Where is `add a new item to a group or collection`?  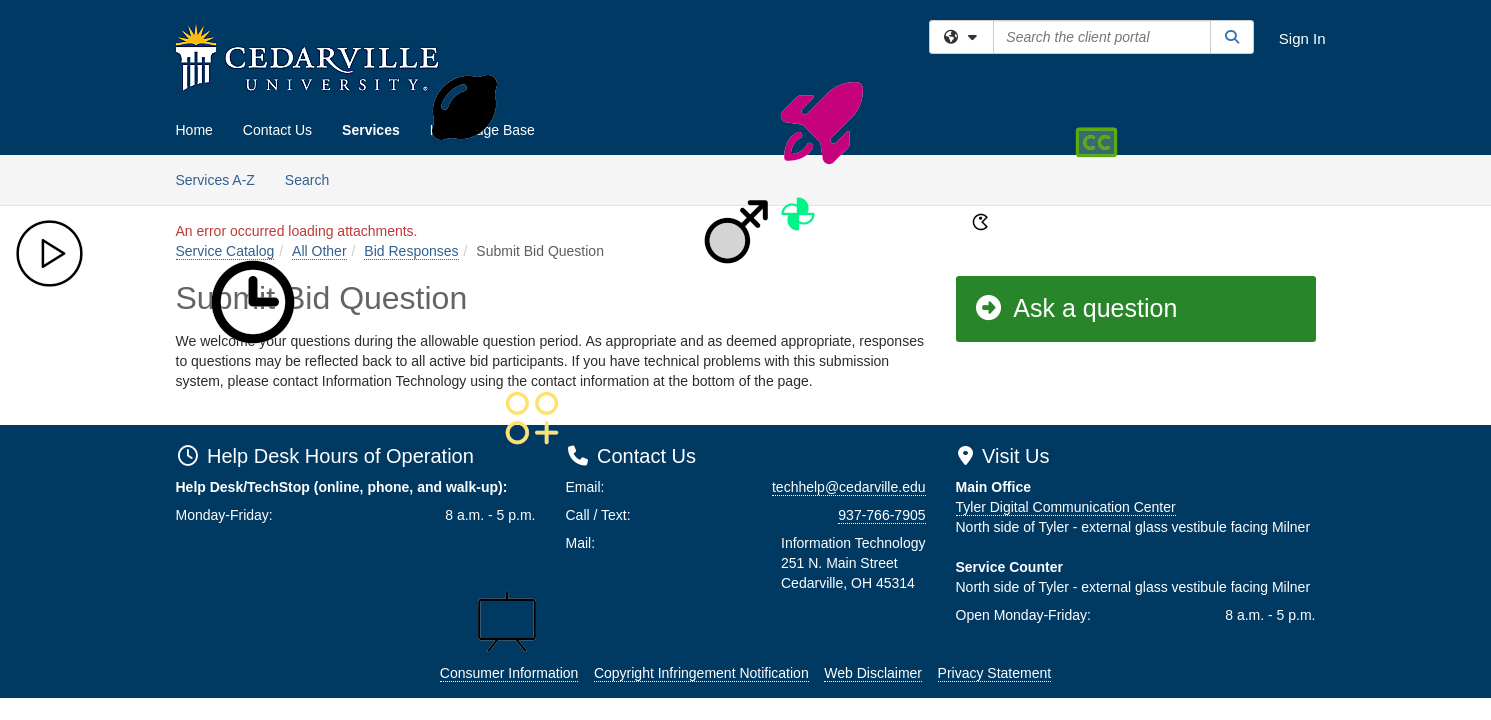 add a new item to a group or collection is located at coordinates (532, 418).